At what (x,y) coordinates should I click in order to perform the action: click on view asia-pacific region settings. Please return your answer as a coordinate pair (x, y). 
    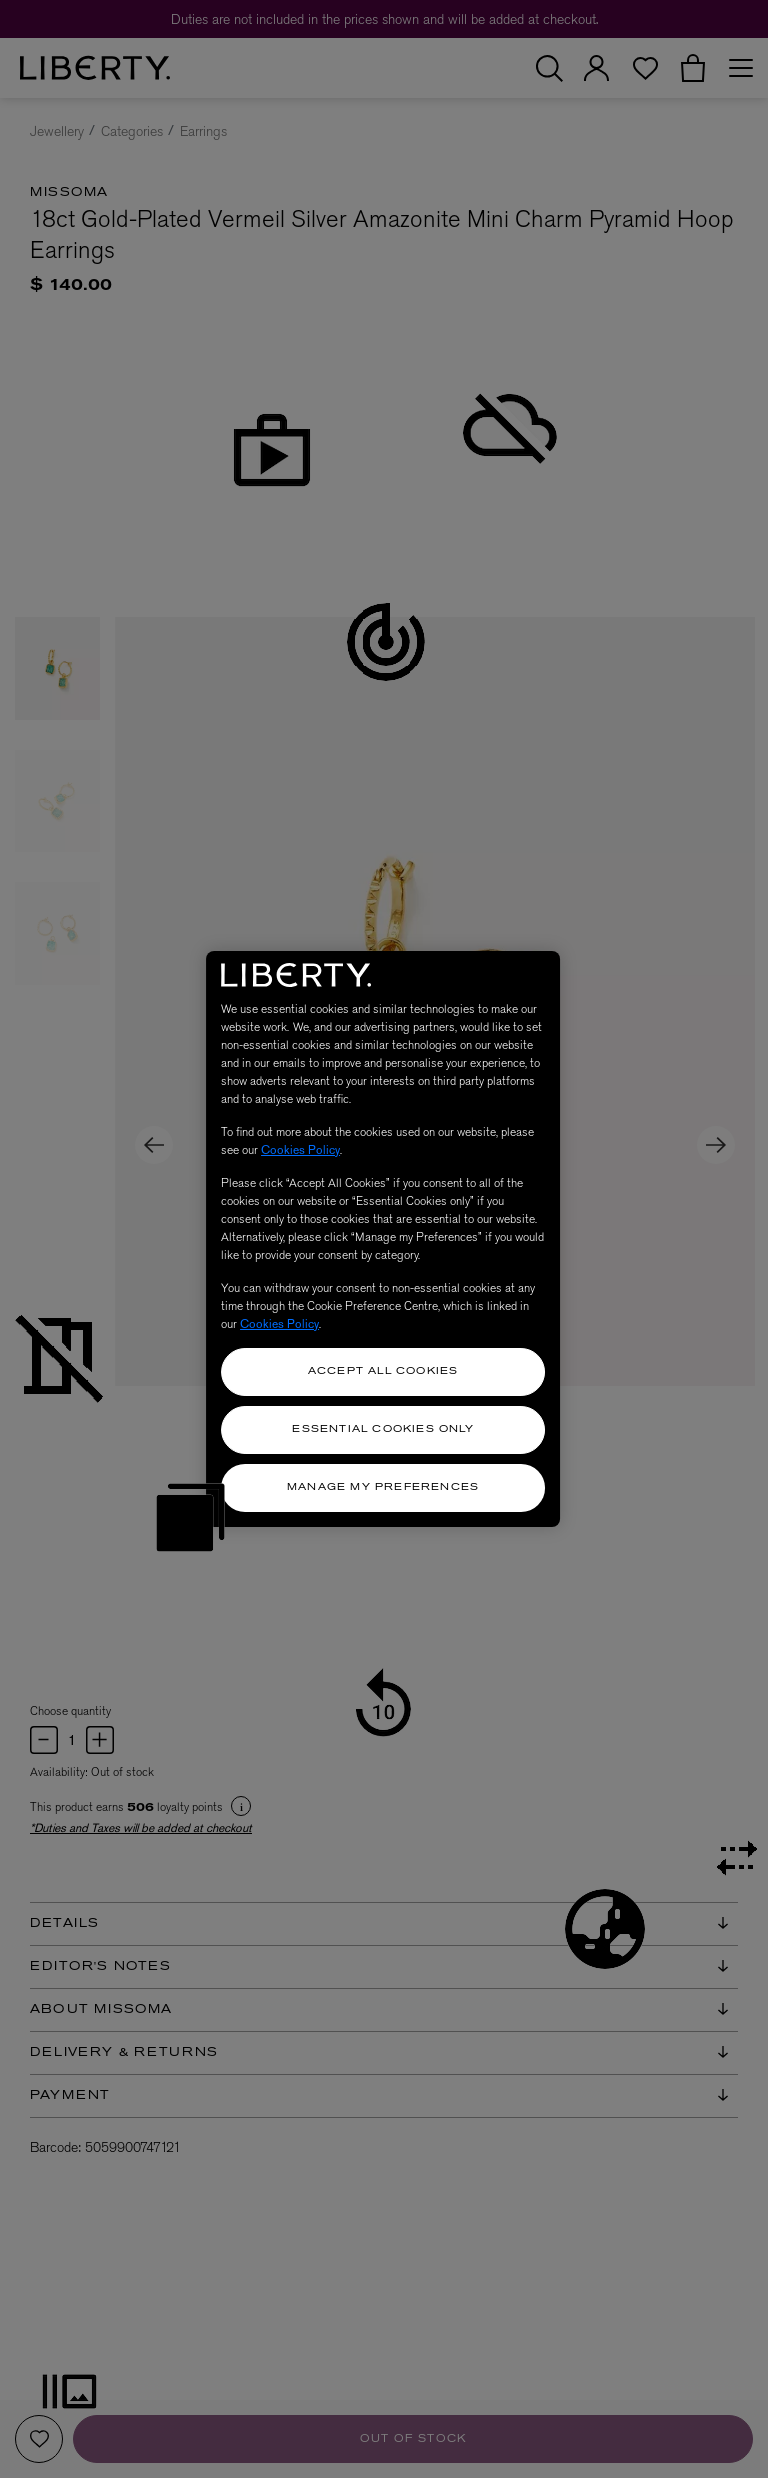
    Looking at the image, I should click on (605, 1929).